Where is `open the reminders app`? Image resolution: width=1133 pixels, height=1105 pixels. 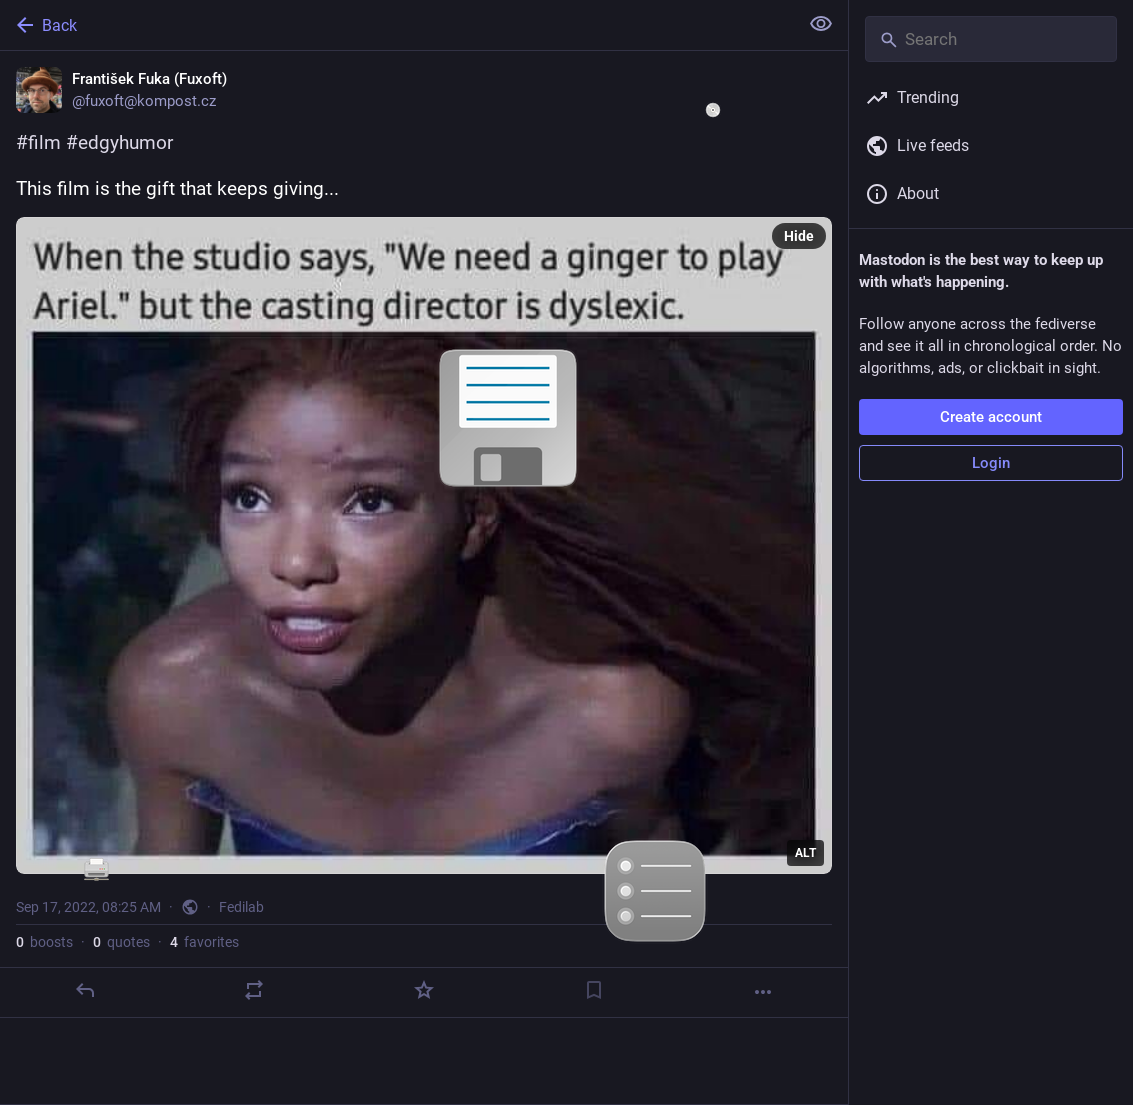
open the reminders app is located at coordinates (655, 891).